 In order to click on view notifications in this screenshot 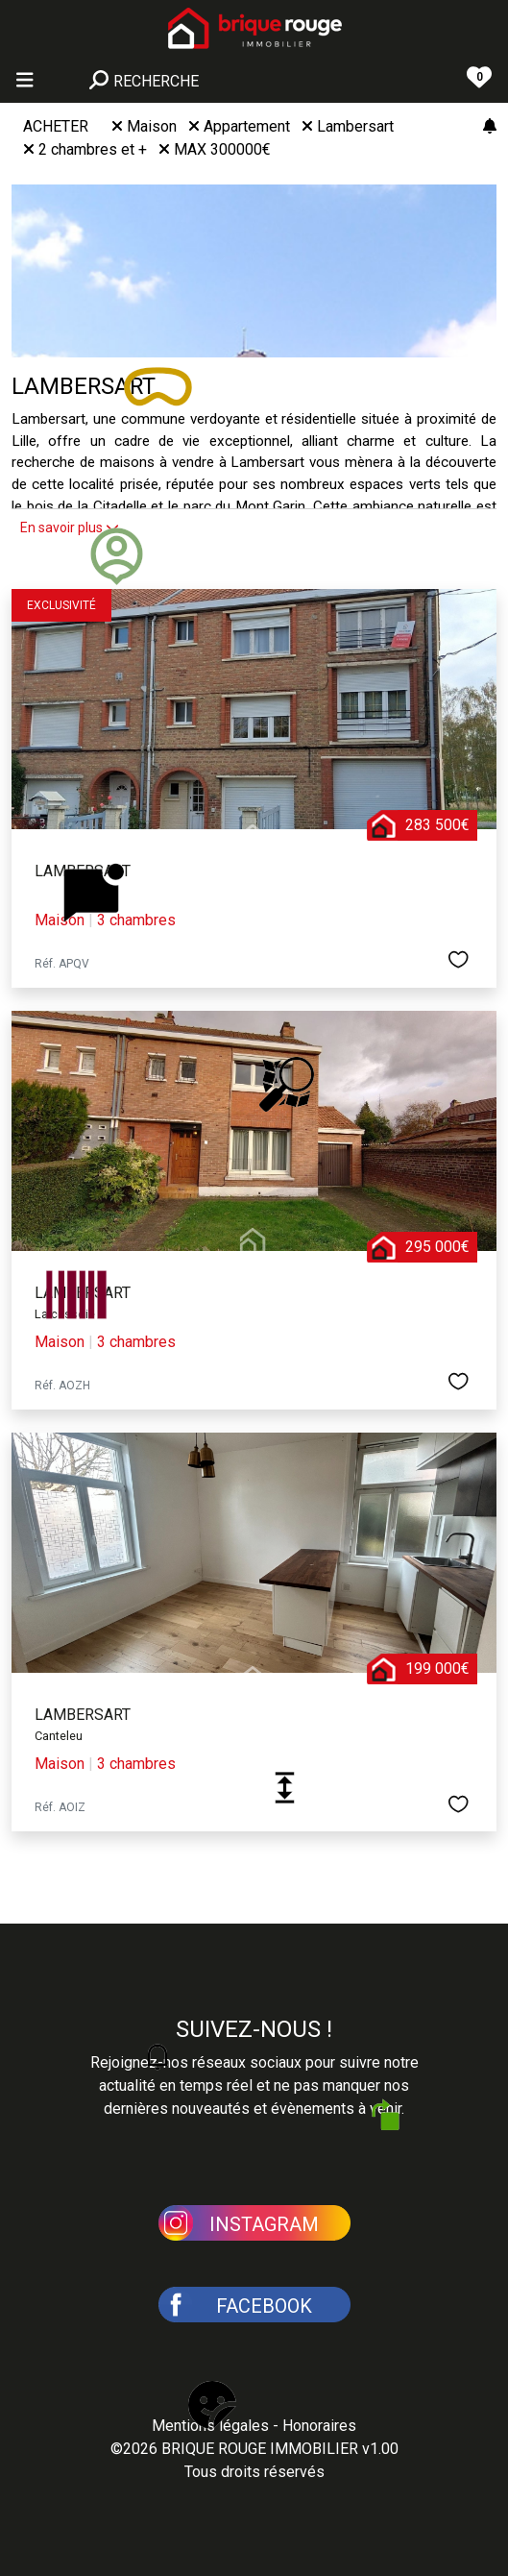, I will do `click(157, 2056)`.